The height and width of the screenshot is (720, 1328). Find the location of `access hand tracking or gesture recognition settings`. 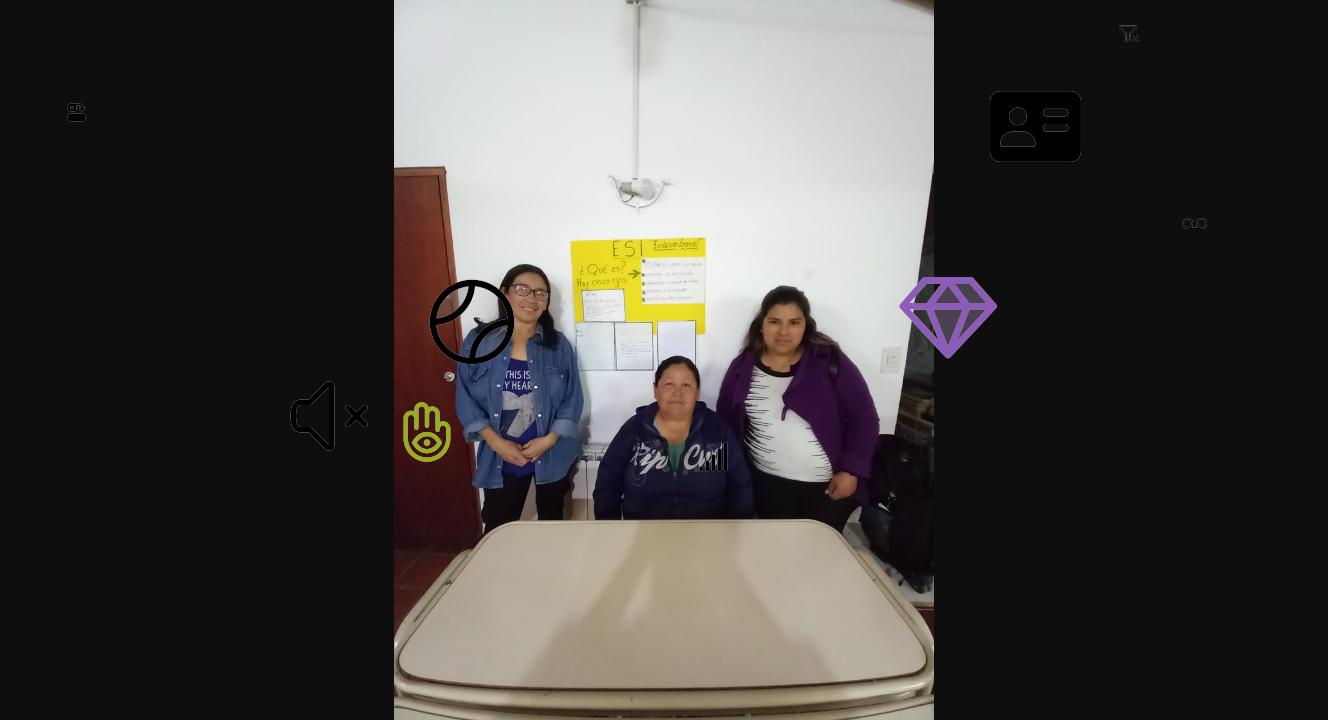

access hand tracking or gesture recognition settings is located at coordinates (427, 432).